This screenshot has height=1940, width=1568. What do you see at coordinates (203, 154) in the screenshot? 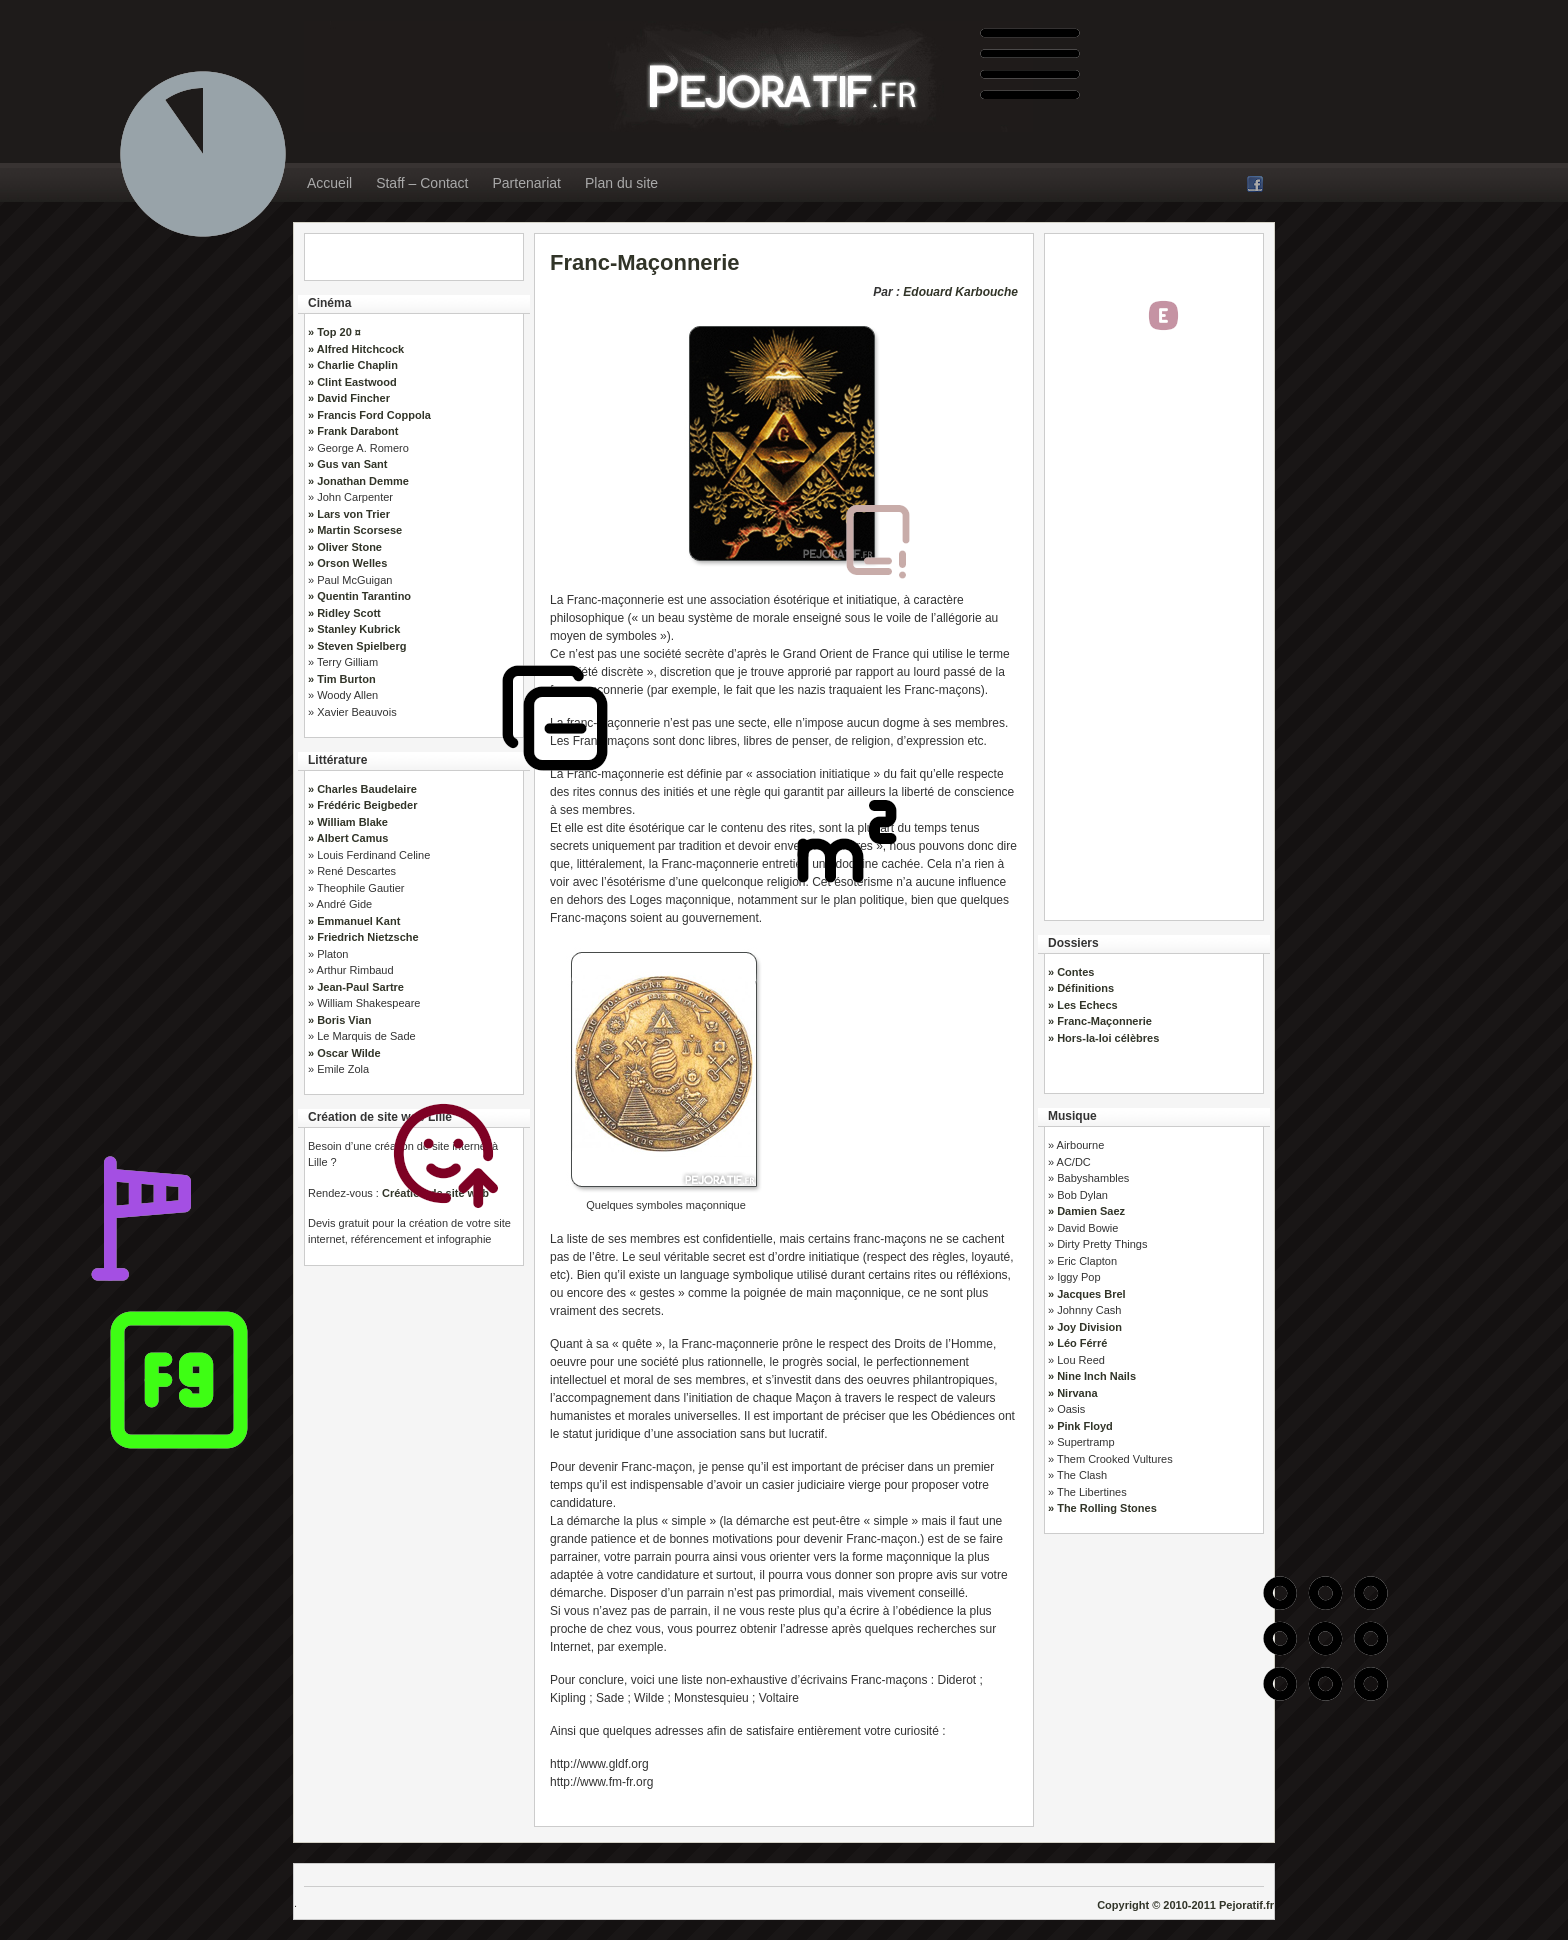
I see `indicates 90% progress or completion` at bounding box center [203, 154].